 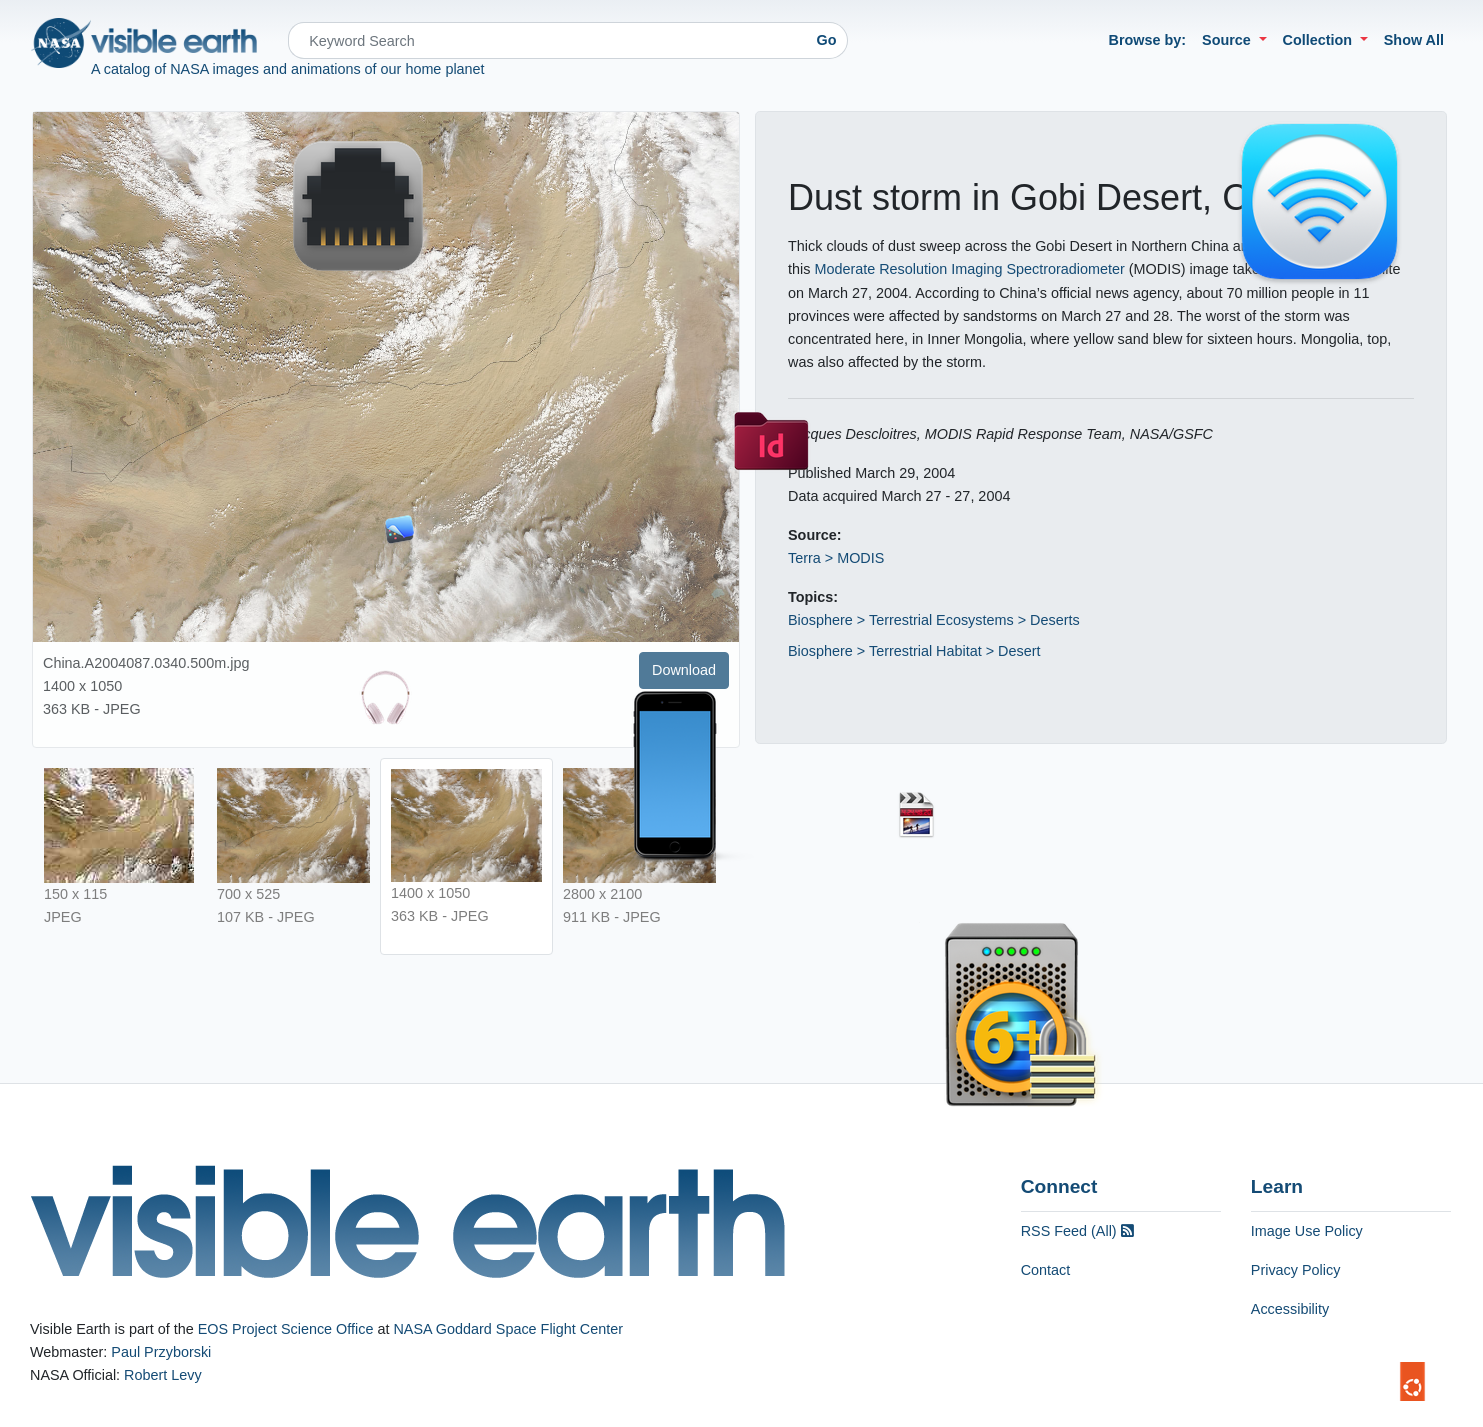 I want to click on open the ubuntu application menu, so click(x=1412, y=1381).